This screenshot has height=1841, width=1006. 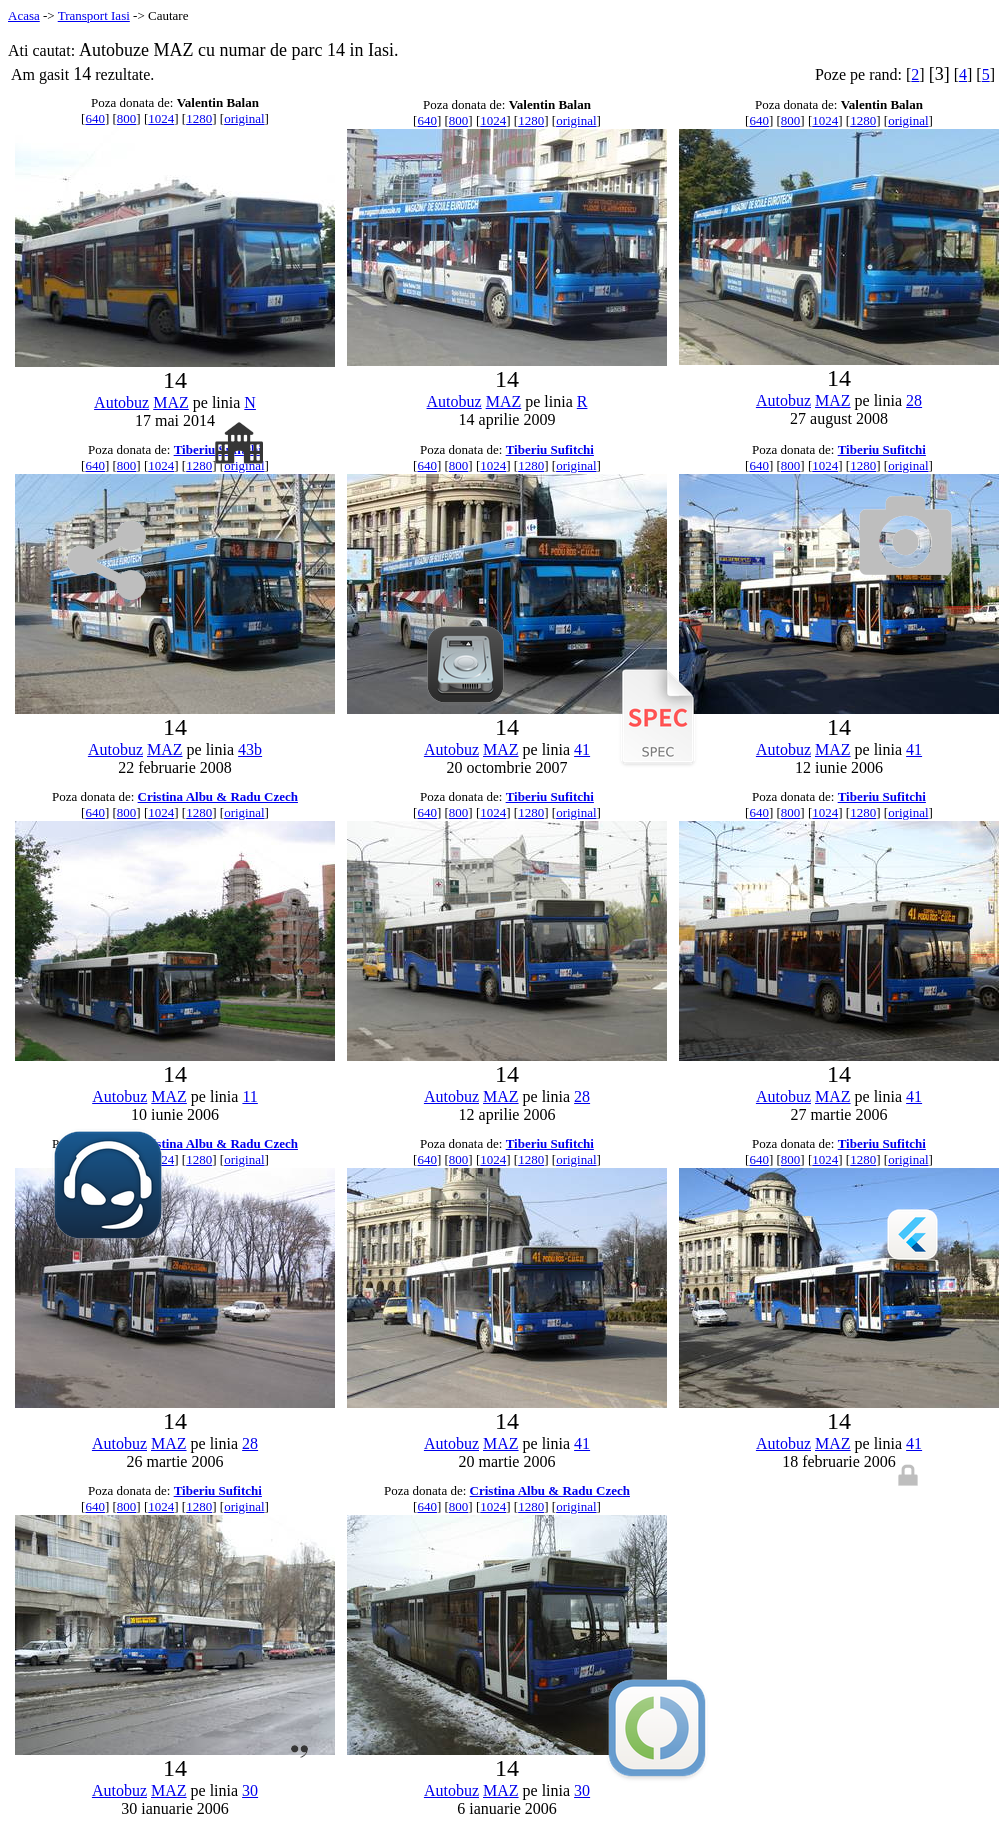 I want to click on an RPM spec file used for building Linux packages, so click(x=658, y=718).